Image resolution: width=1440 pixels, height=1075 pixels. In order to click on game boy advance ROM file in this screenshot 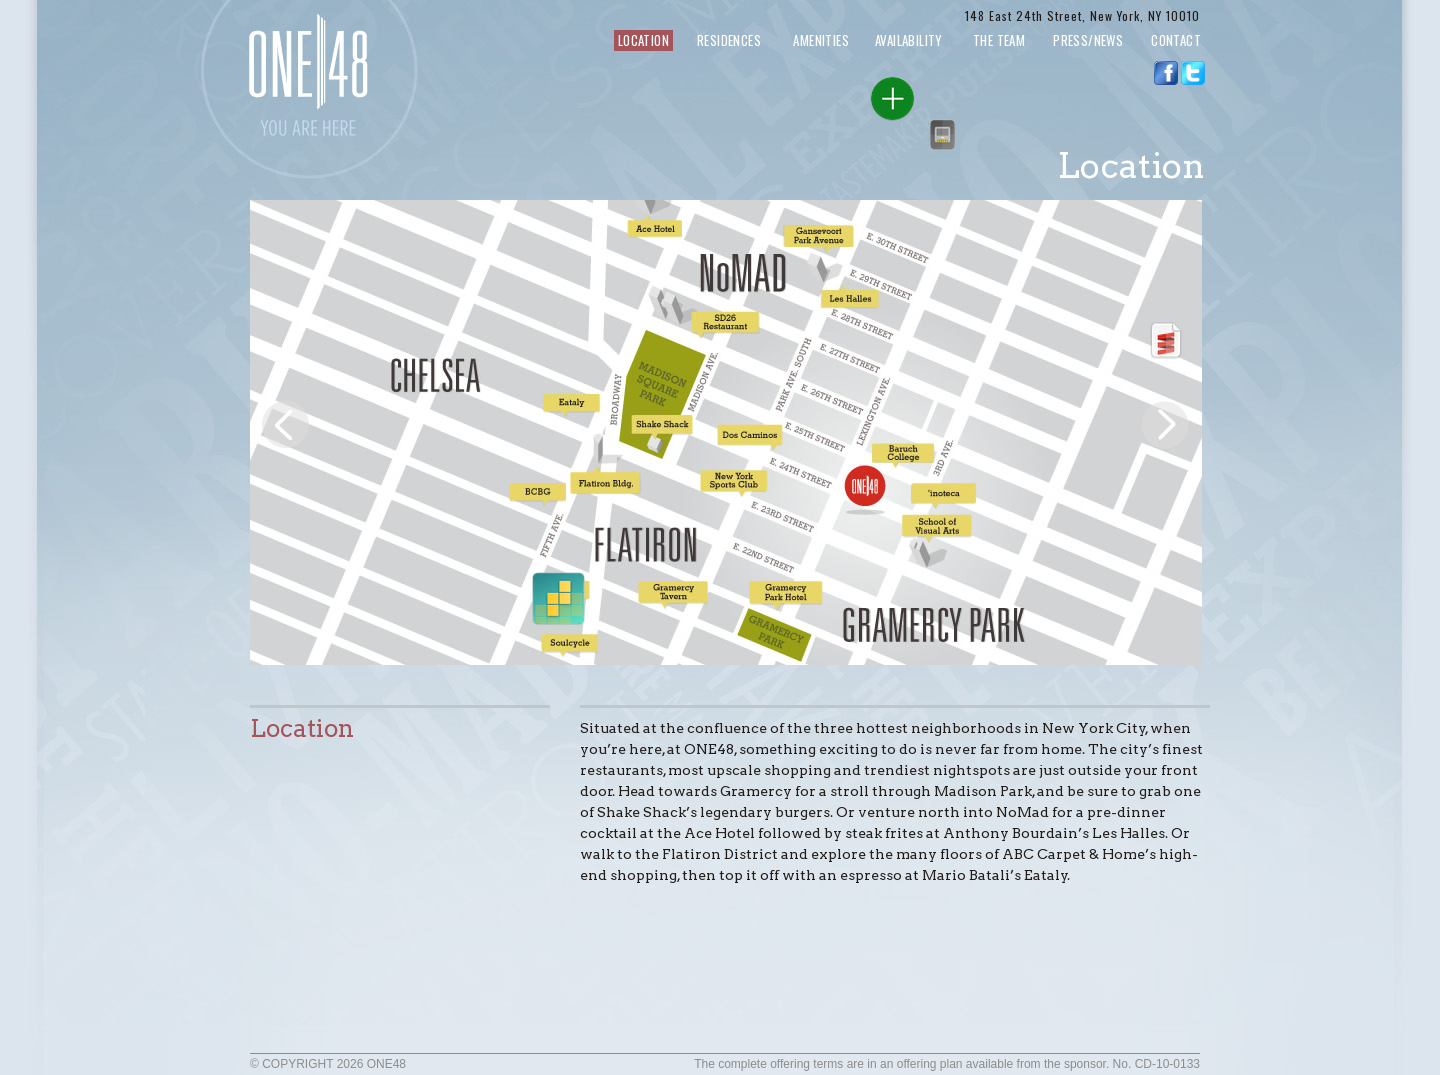, I will do `click(942, 134)`.